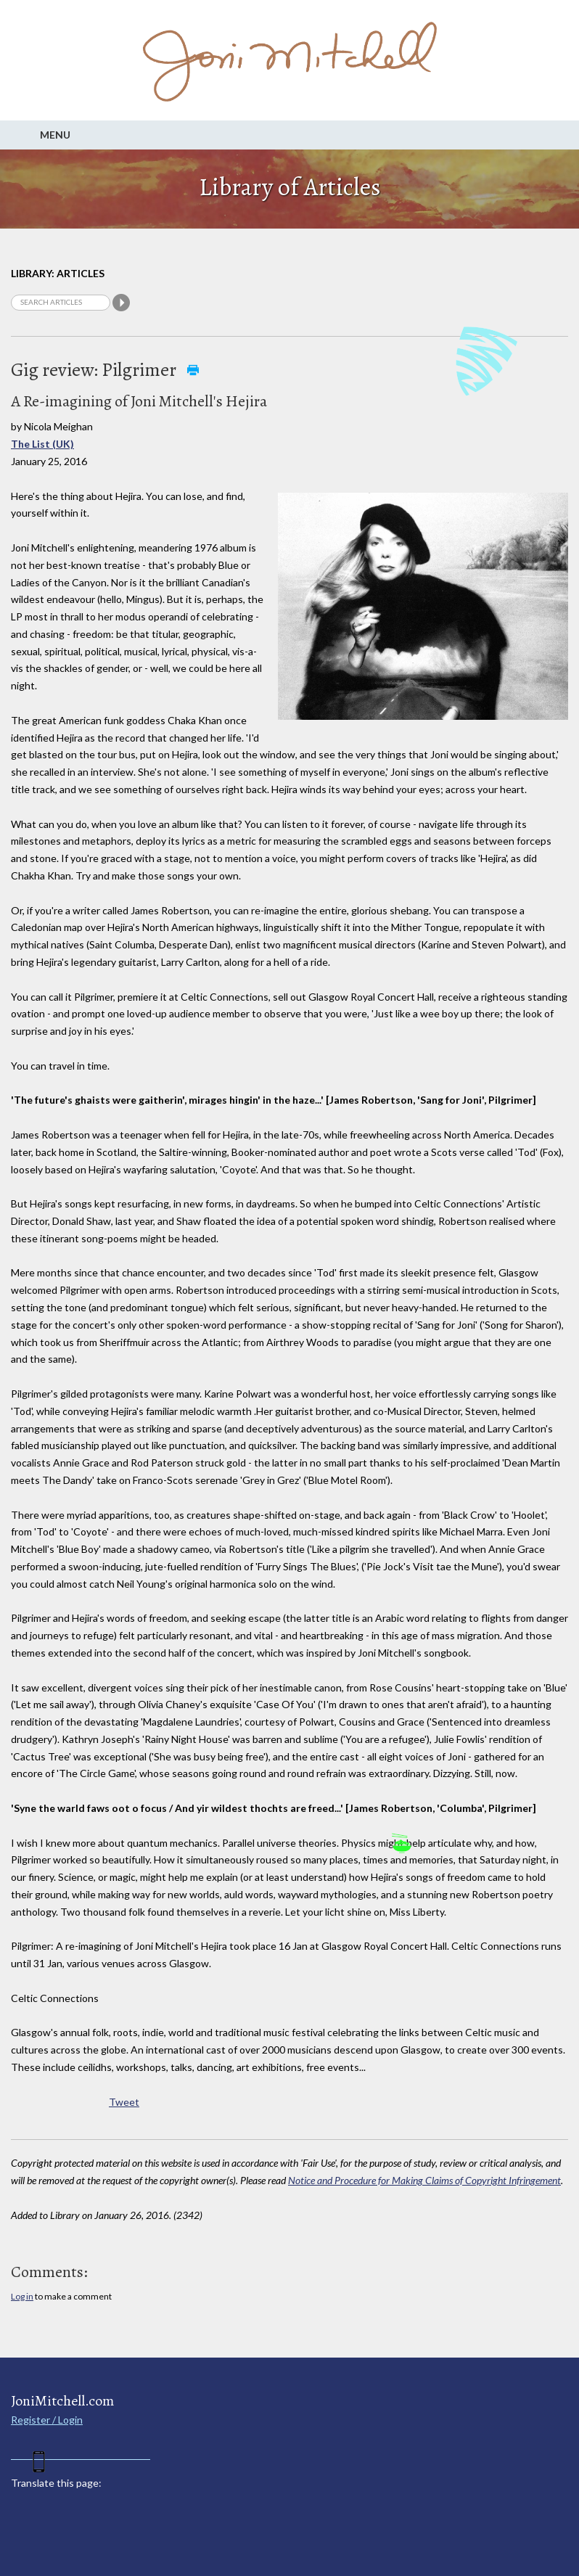  I want to click on browse asian cuisine or rice dishes, so click(402, 1843).